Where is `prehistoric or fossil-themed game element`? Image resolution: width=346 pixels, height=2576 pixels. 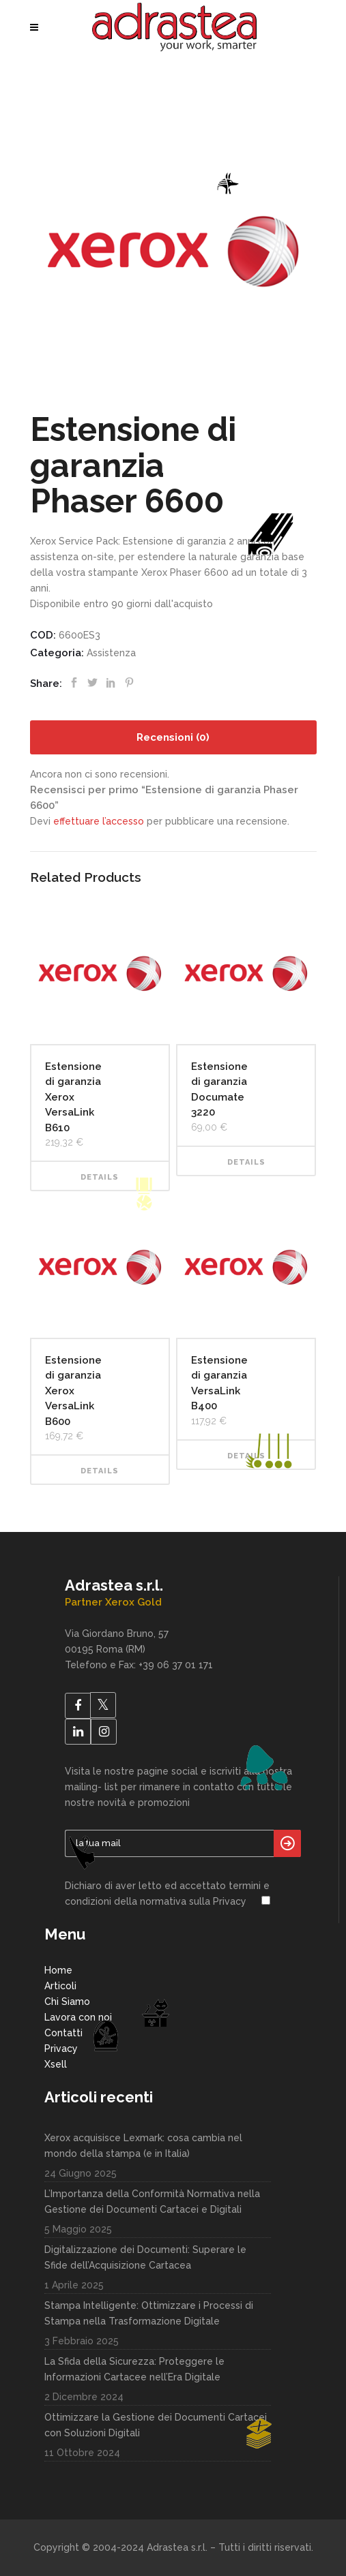
prehistoric or fossil-themed game element is located at coordinates (106, 2036).